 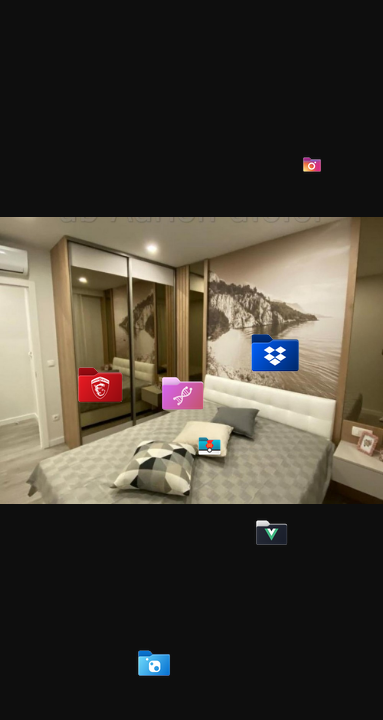 I want to click on open folder containing vue.js project files, so click(x=271, y=533).